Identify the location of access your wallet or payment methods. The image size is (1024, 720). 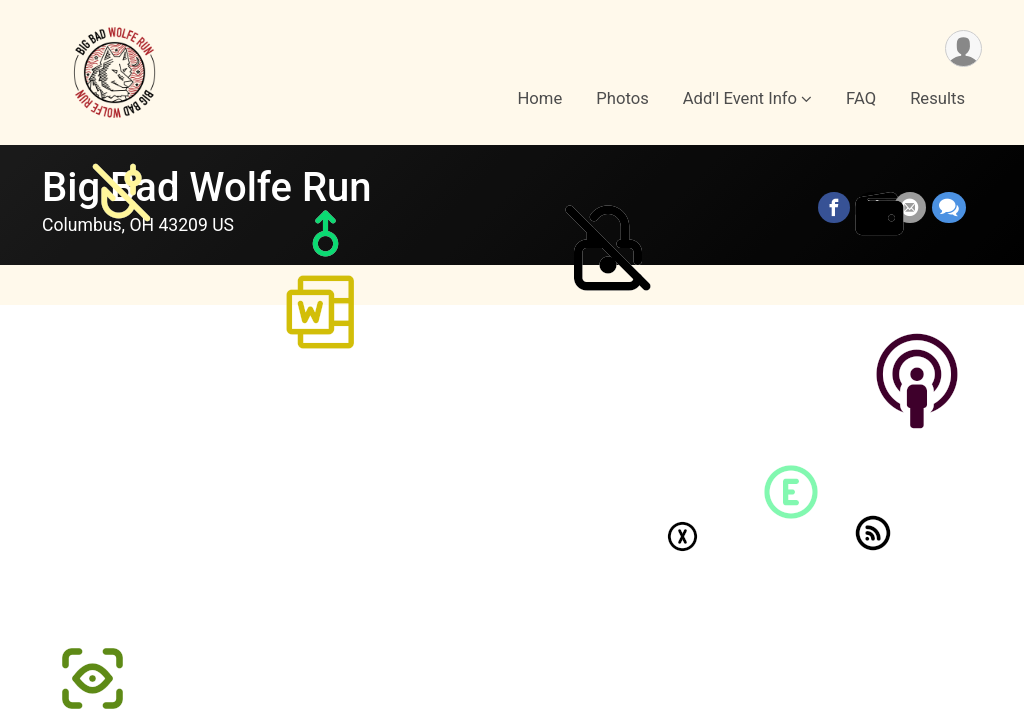
(879, 214).